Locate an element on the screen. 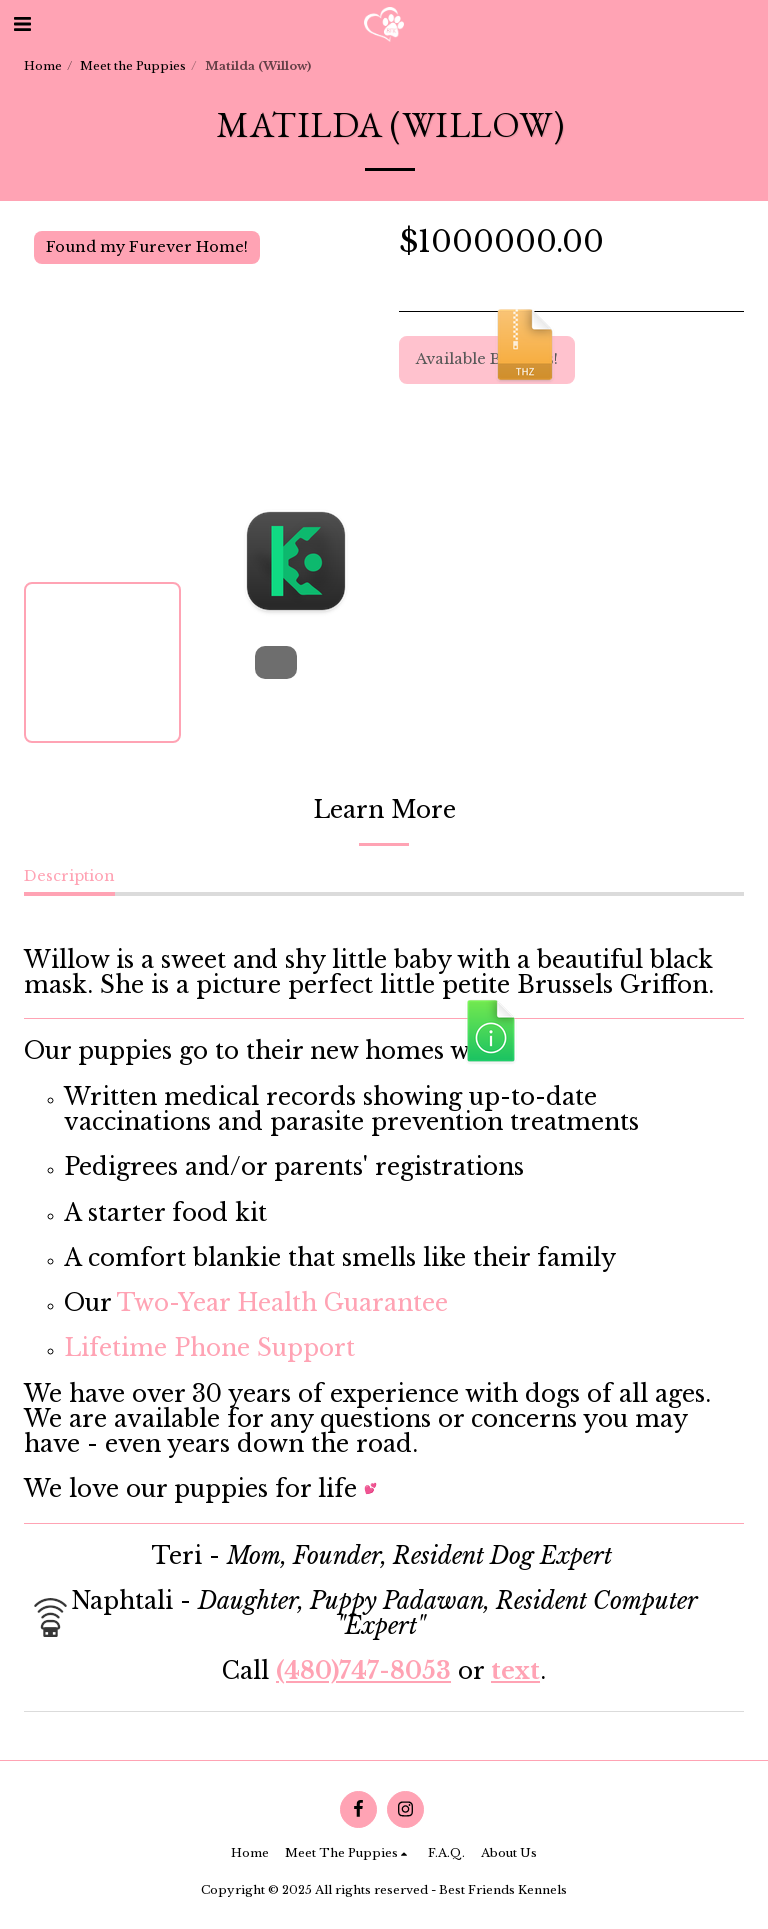 This screenshot has height=1929, width=768. a compressed THZ archive file is located at coordinates (525, 346).